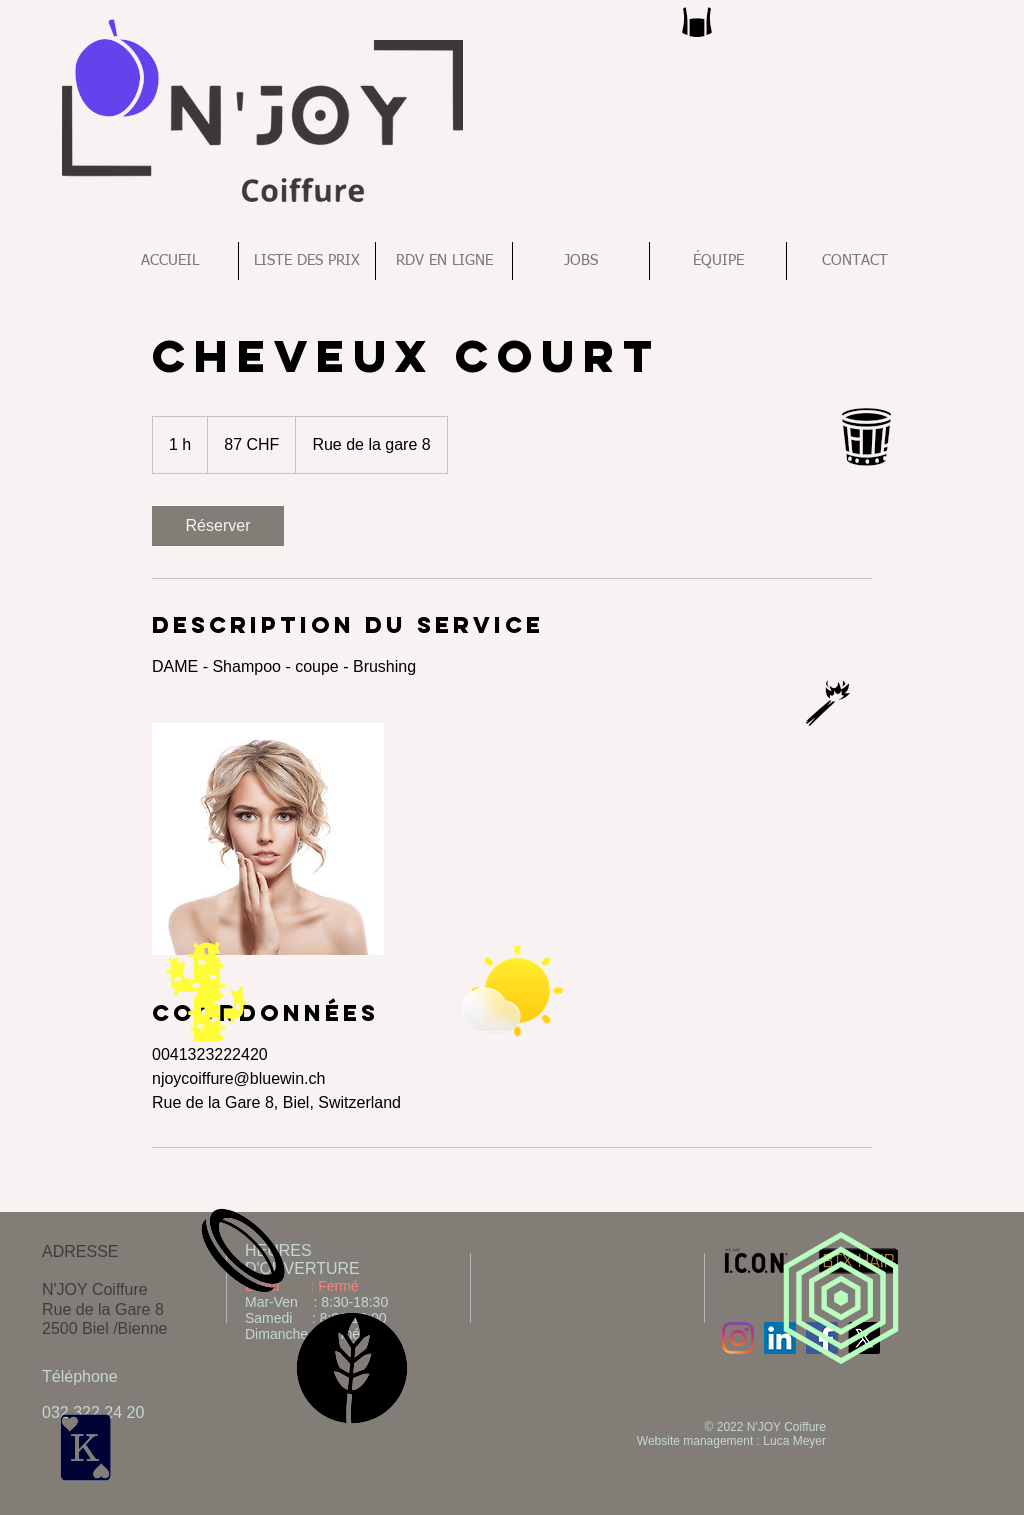 The image size is (1024, 1515). What do you see at coordinates (828, 703) in the screenshot?
I see `indicates a torch or light source item in inventory` at bounding box center [828, 703].